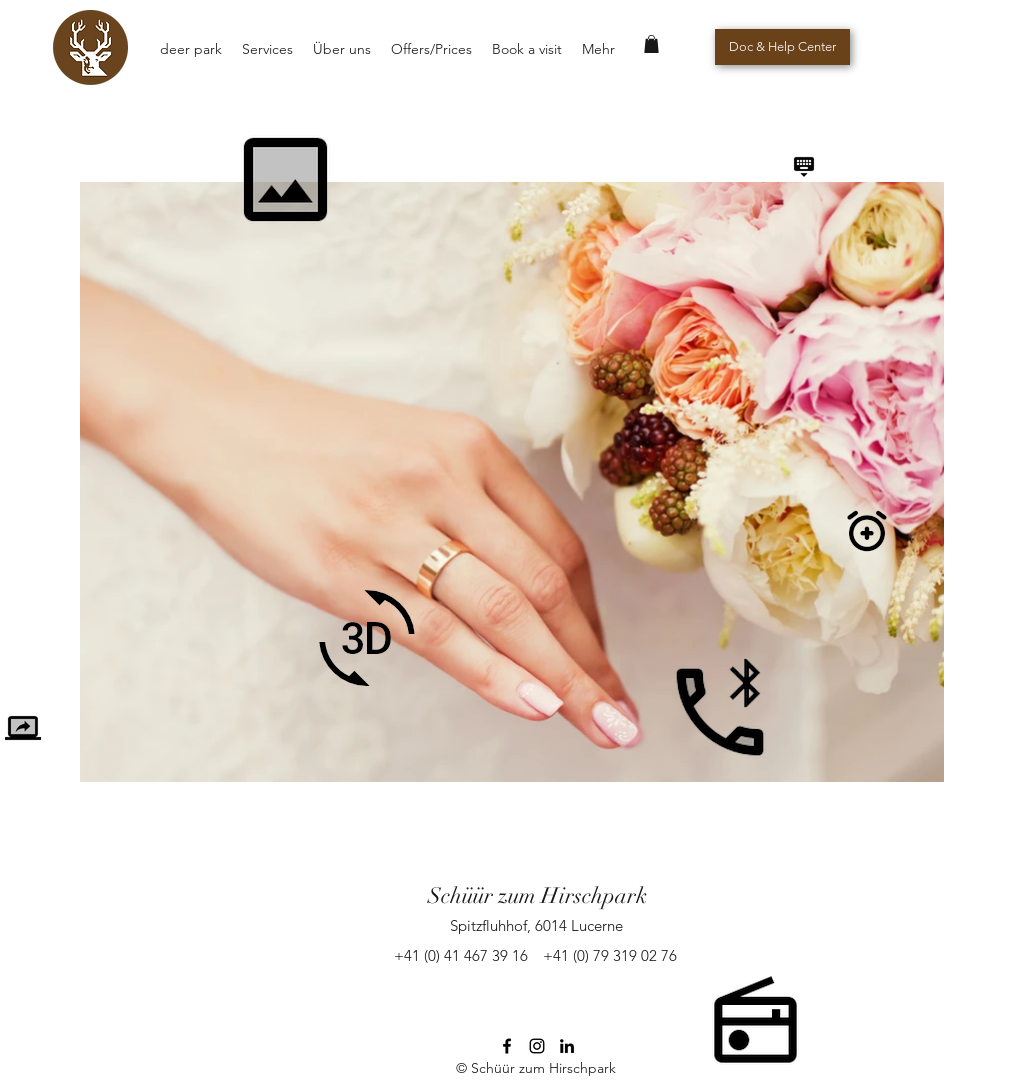 The image size is (1024, 1081). What do you see at coordinates (23, 728) in the screenshot?
I see `start sharing your screen` at bounding box center [23, 728].